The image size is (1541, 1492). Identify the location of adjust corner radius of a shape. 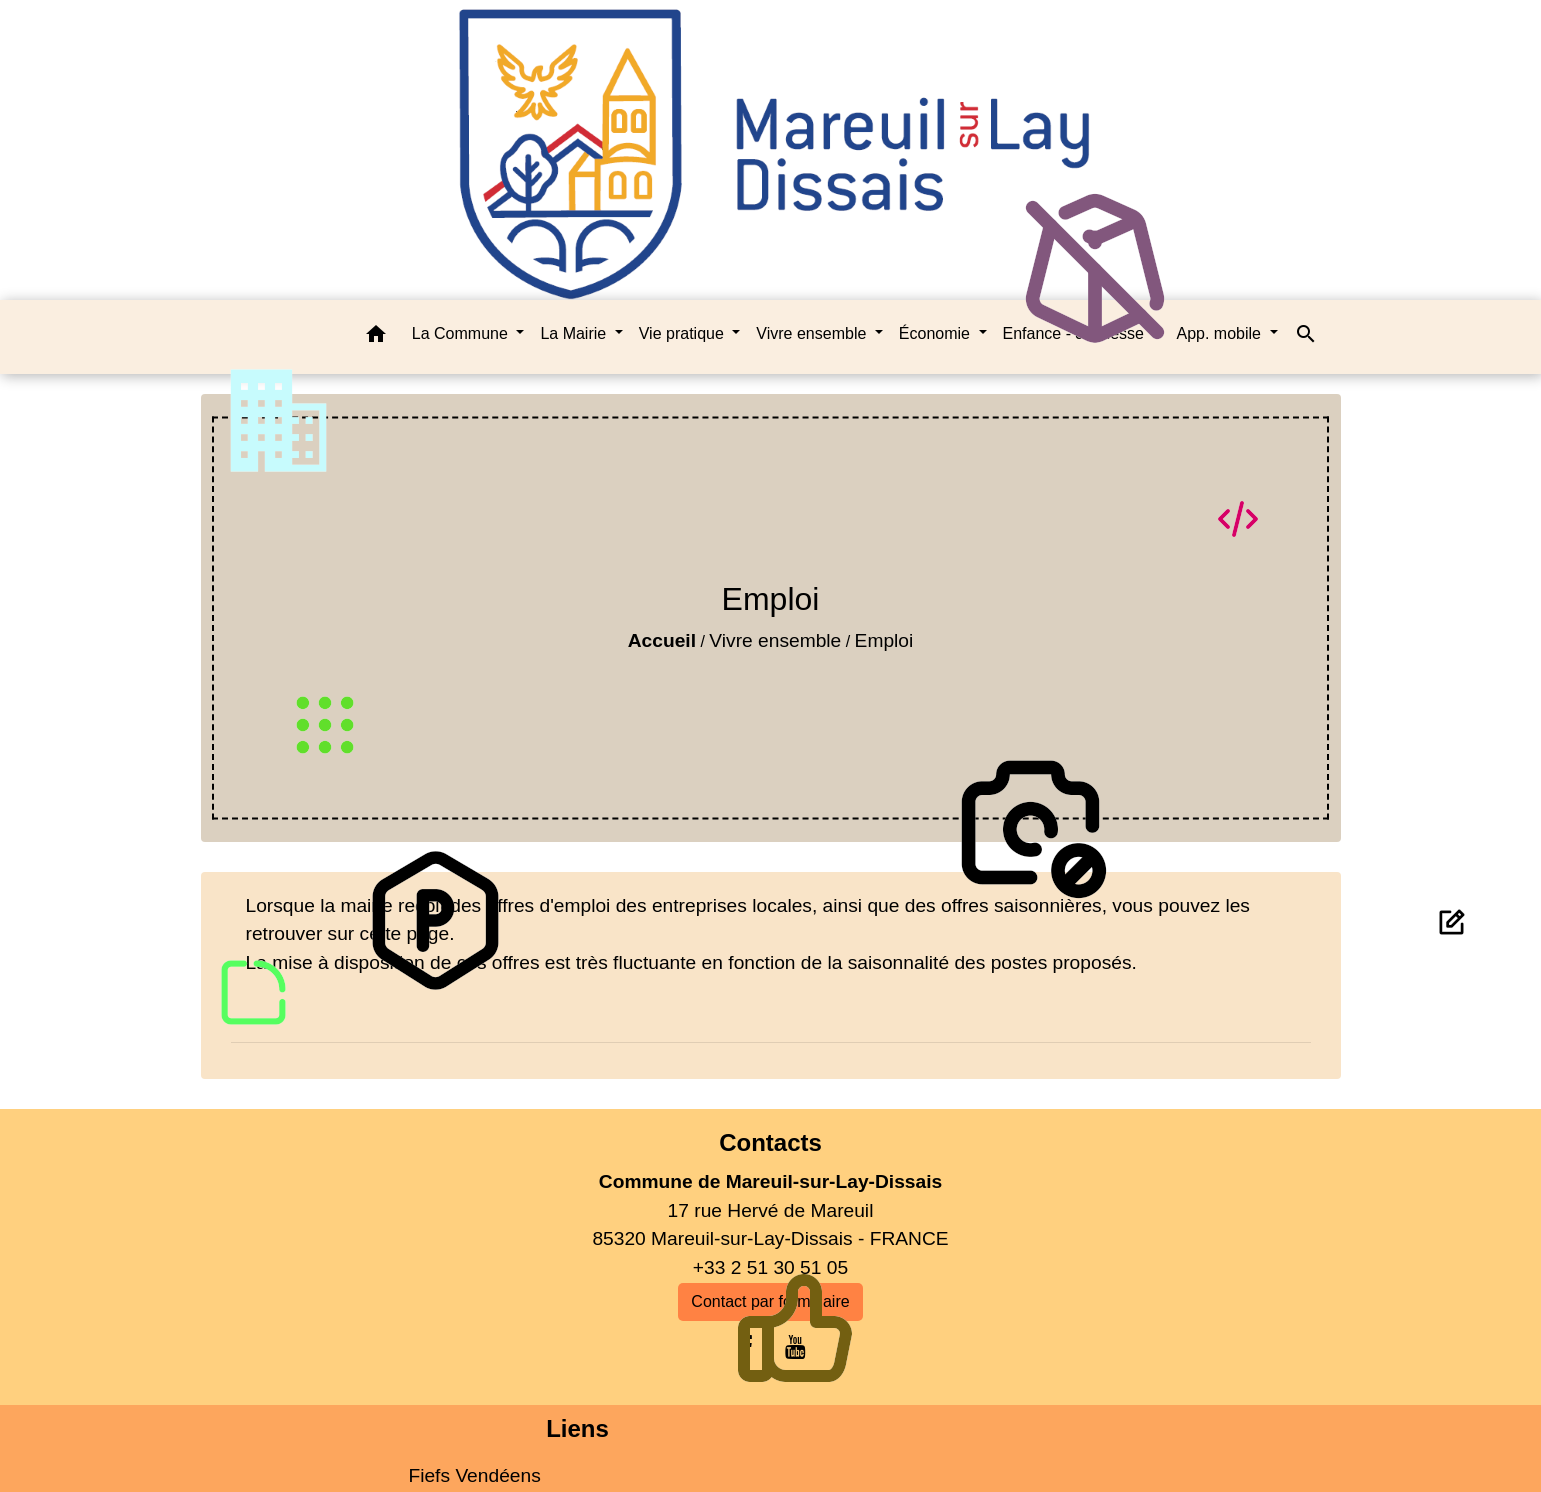
(253, 992).